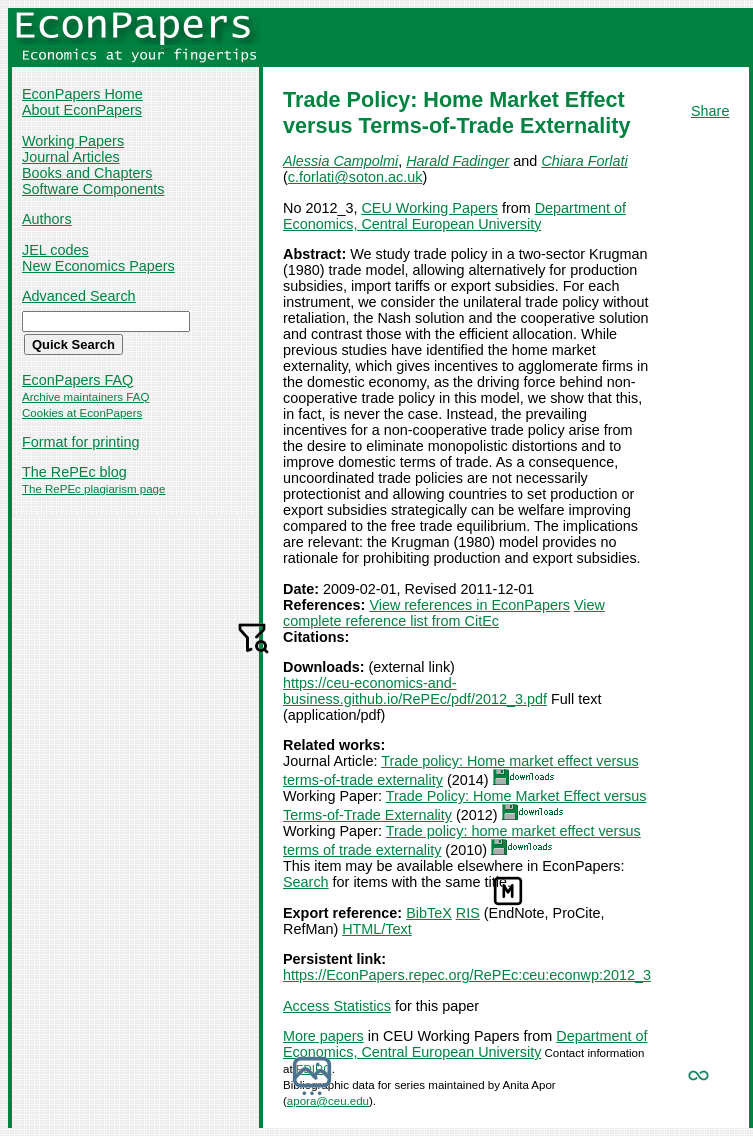 This screenshot has width=753, height=1136. Describe the element at coordinates (698, 1075) in the screenshot. I see `toggle infinite loop or repeat mode` at that location.